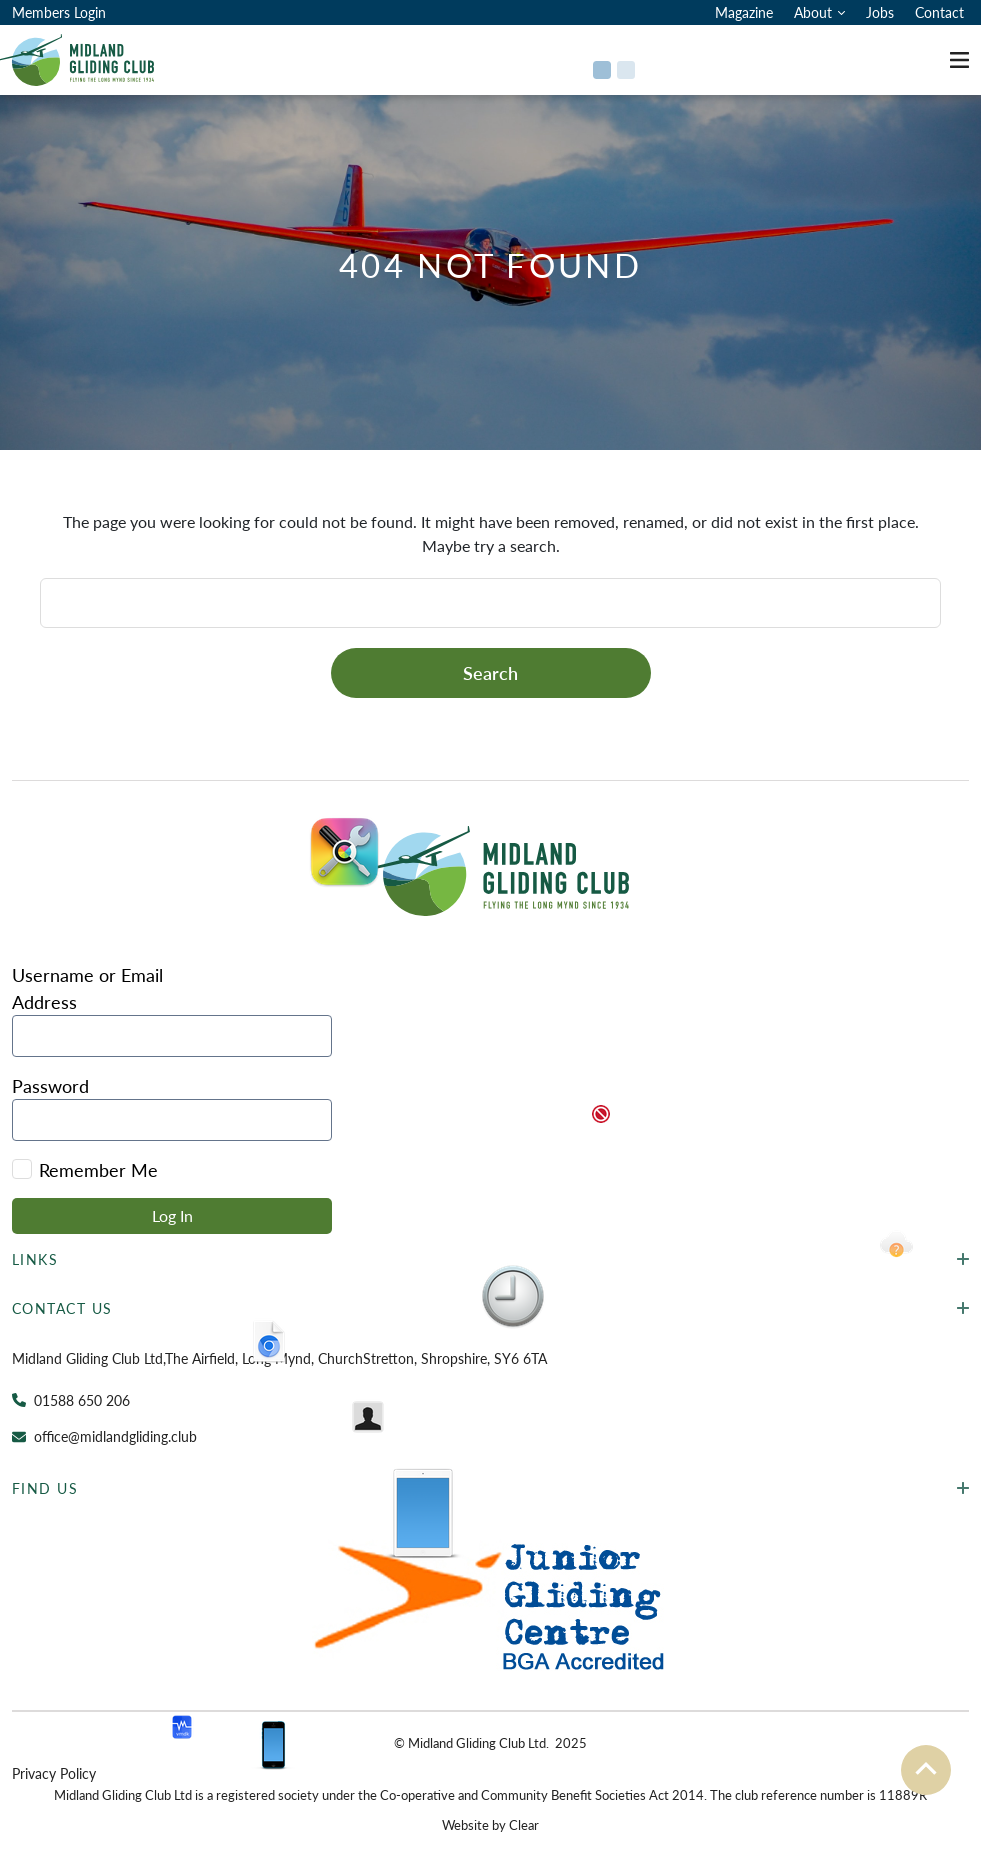  I want to click on weather data currently unavailable, so click(896, 1243).